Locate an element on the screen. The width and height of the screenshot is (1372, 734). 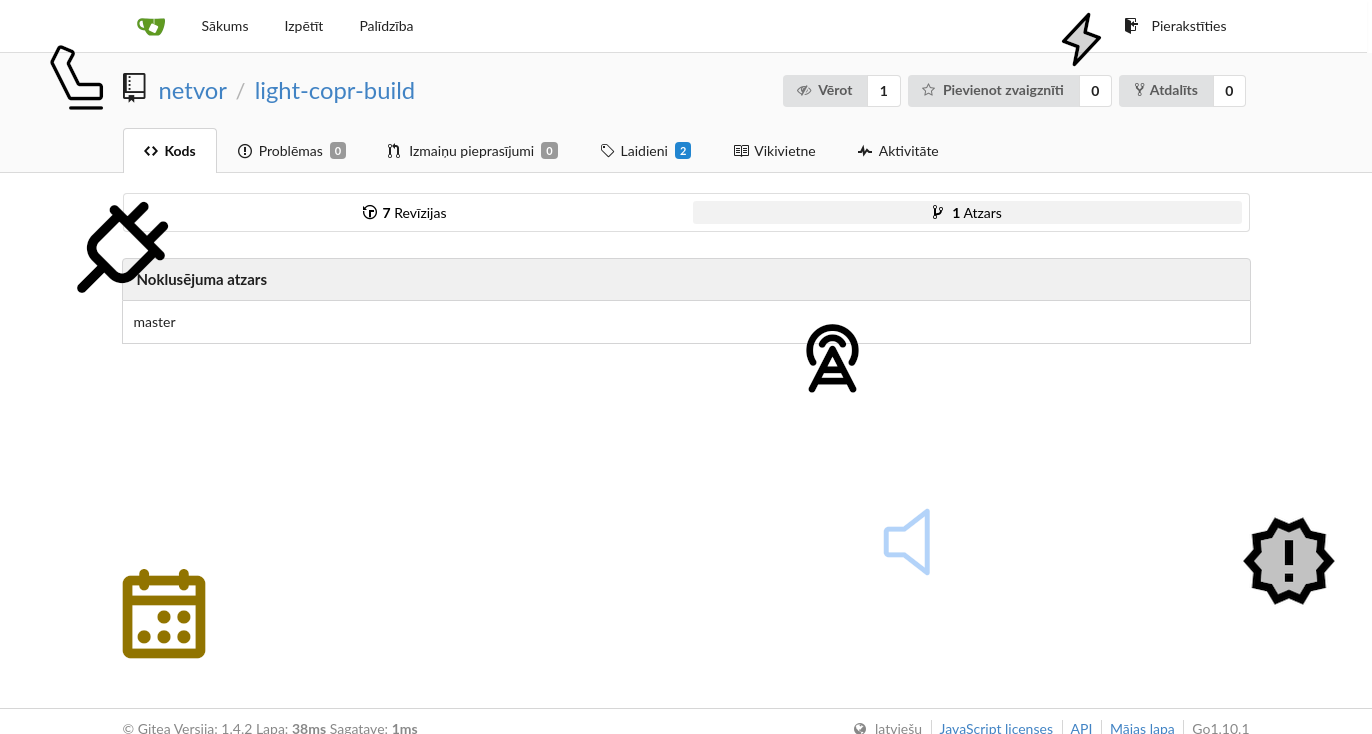
view calendar with scheduled events is located at coordinates (164, 617).